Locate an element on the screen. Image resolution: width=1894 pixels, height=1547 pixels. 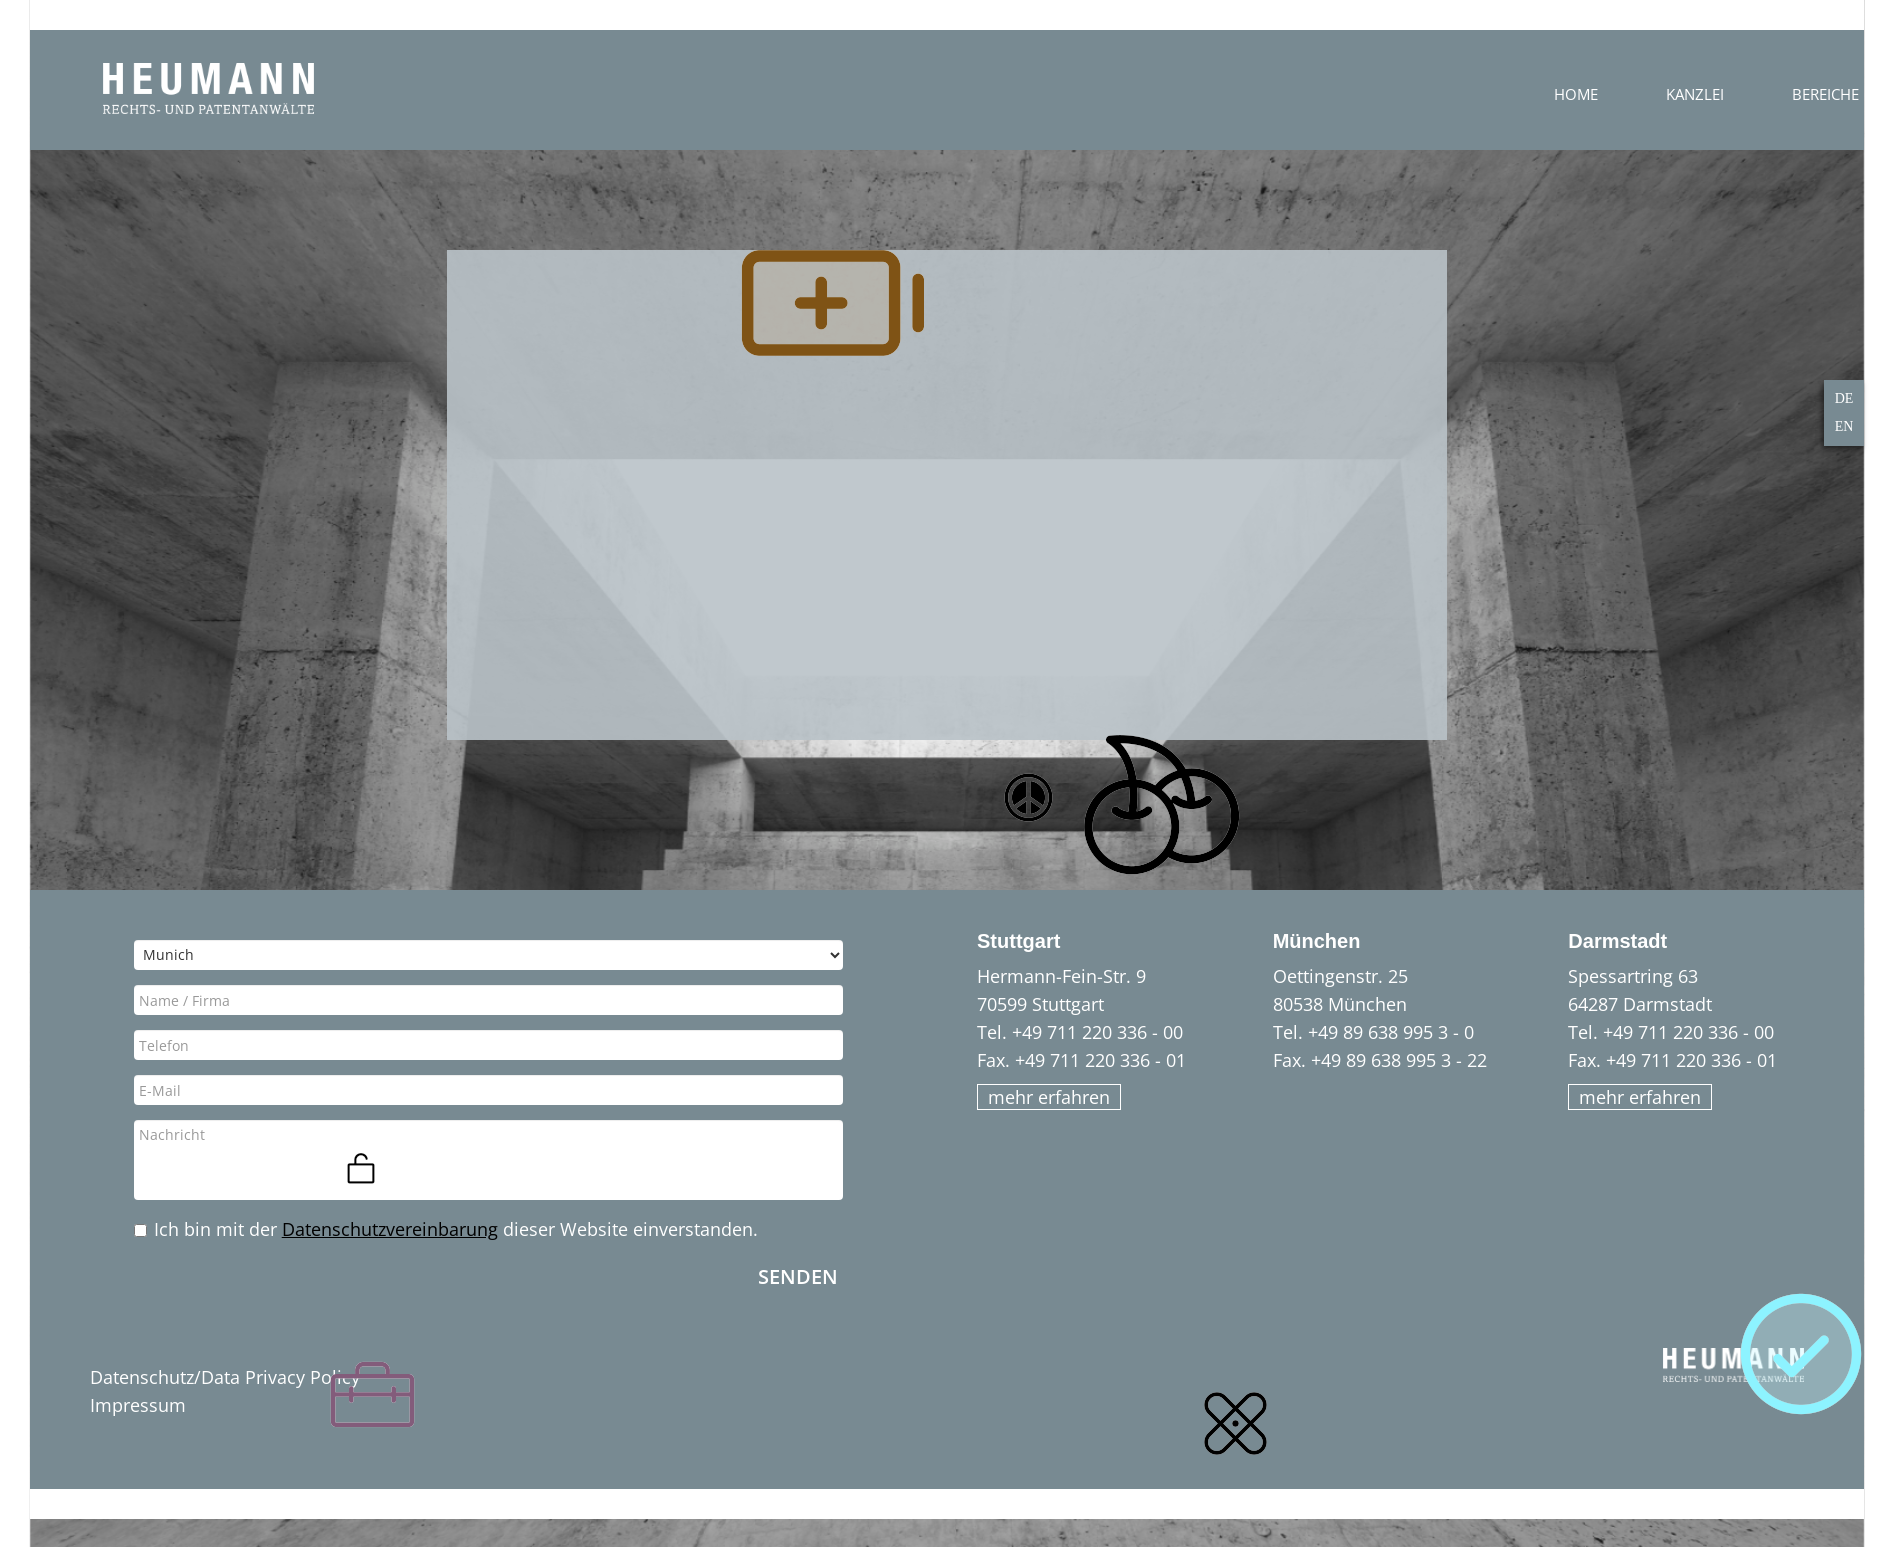
indicates successful completion of an action is located at coordinates (1801, 1354).